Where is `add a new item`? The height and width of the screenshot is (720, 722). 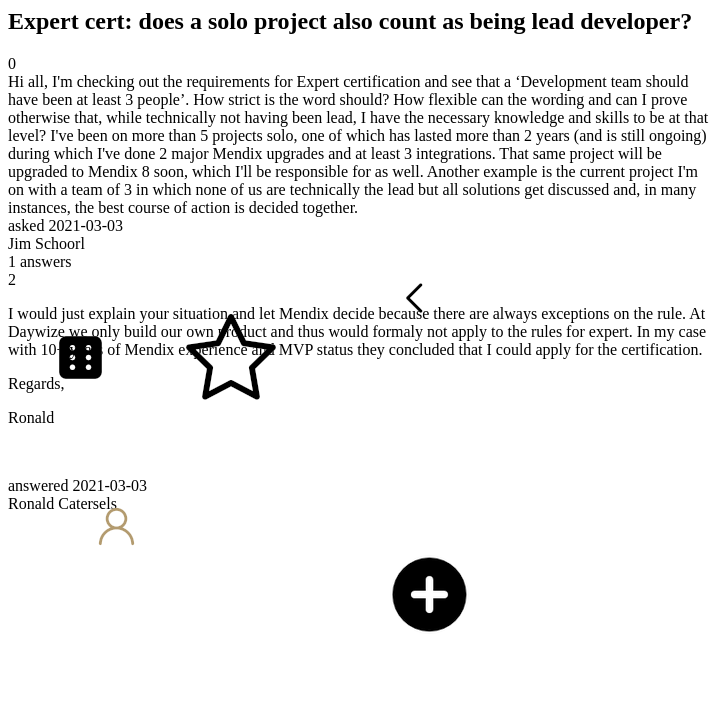 add a new item is located at coordinates (429, 594).